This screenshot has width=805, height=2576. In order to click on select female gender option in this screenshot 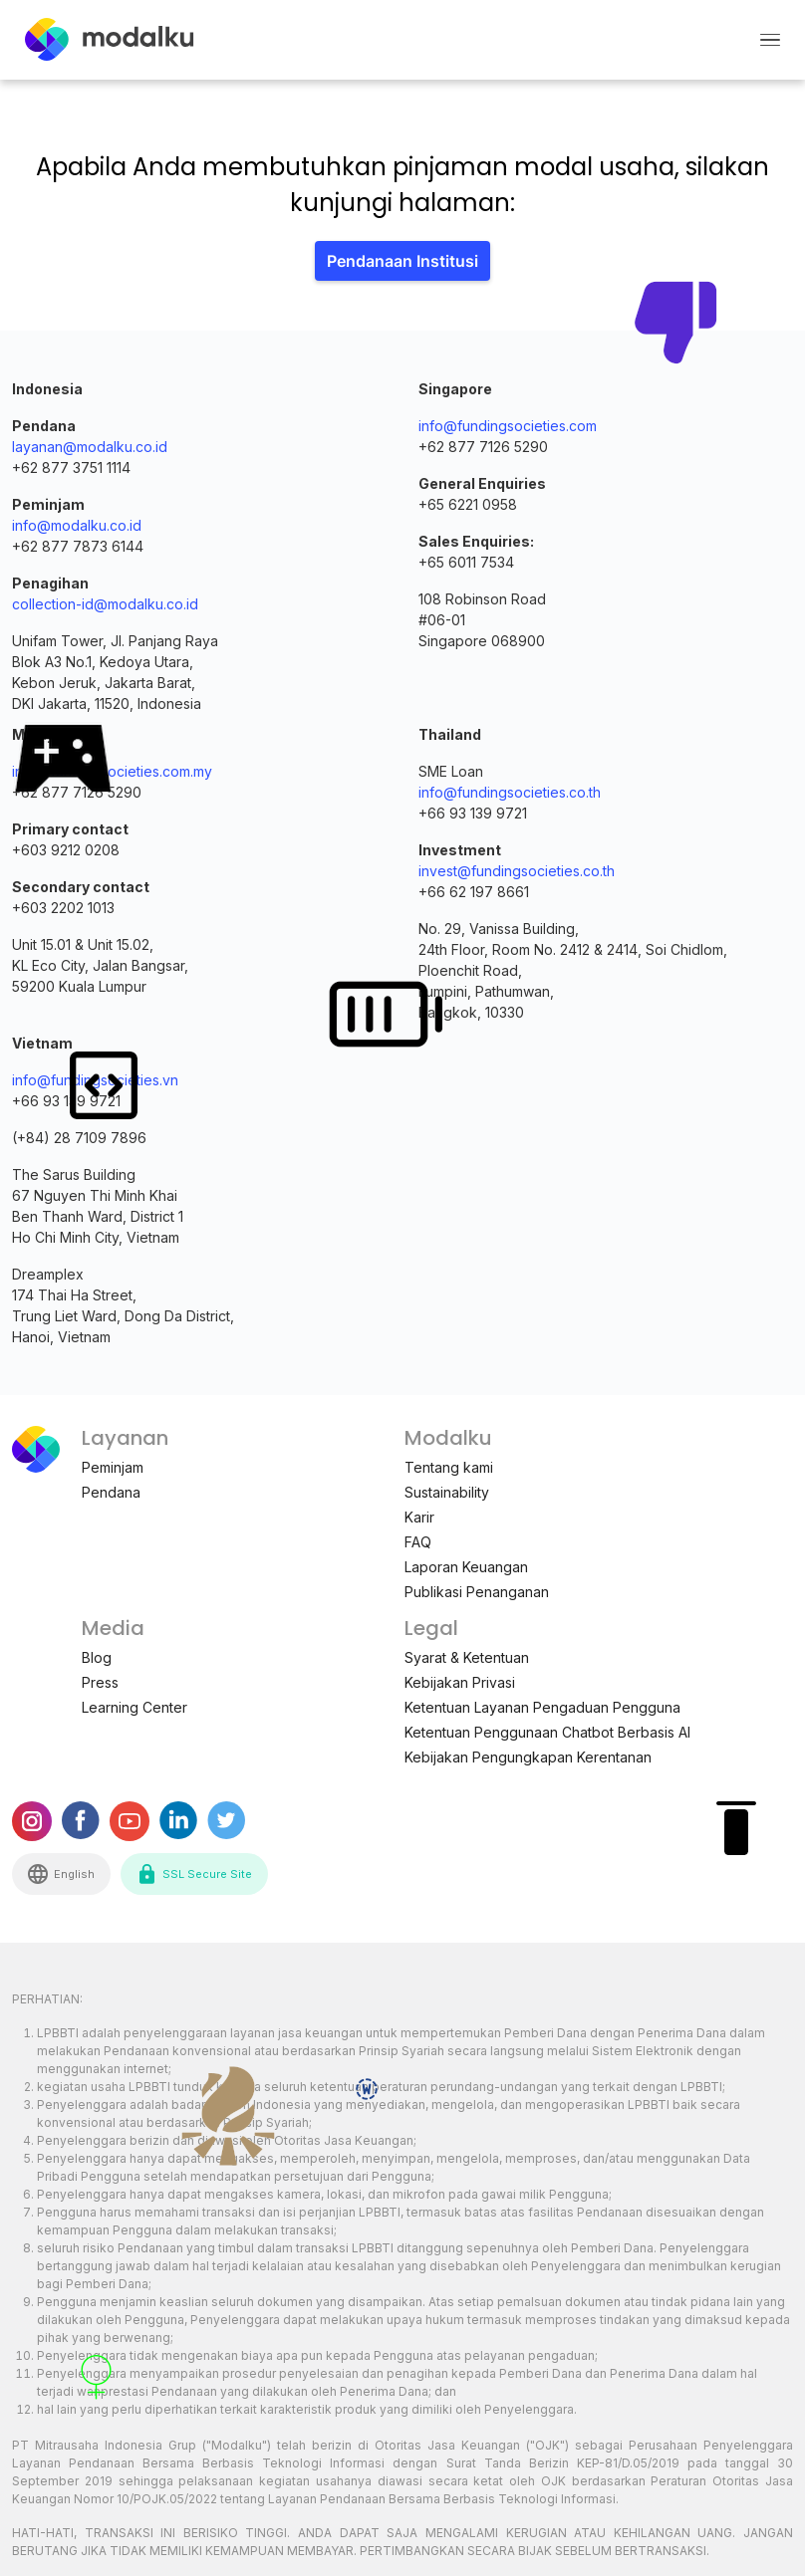, I will do `click(96, 2376)`.